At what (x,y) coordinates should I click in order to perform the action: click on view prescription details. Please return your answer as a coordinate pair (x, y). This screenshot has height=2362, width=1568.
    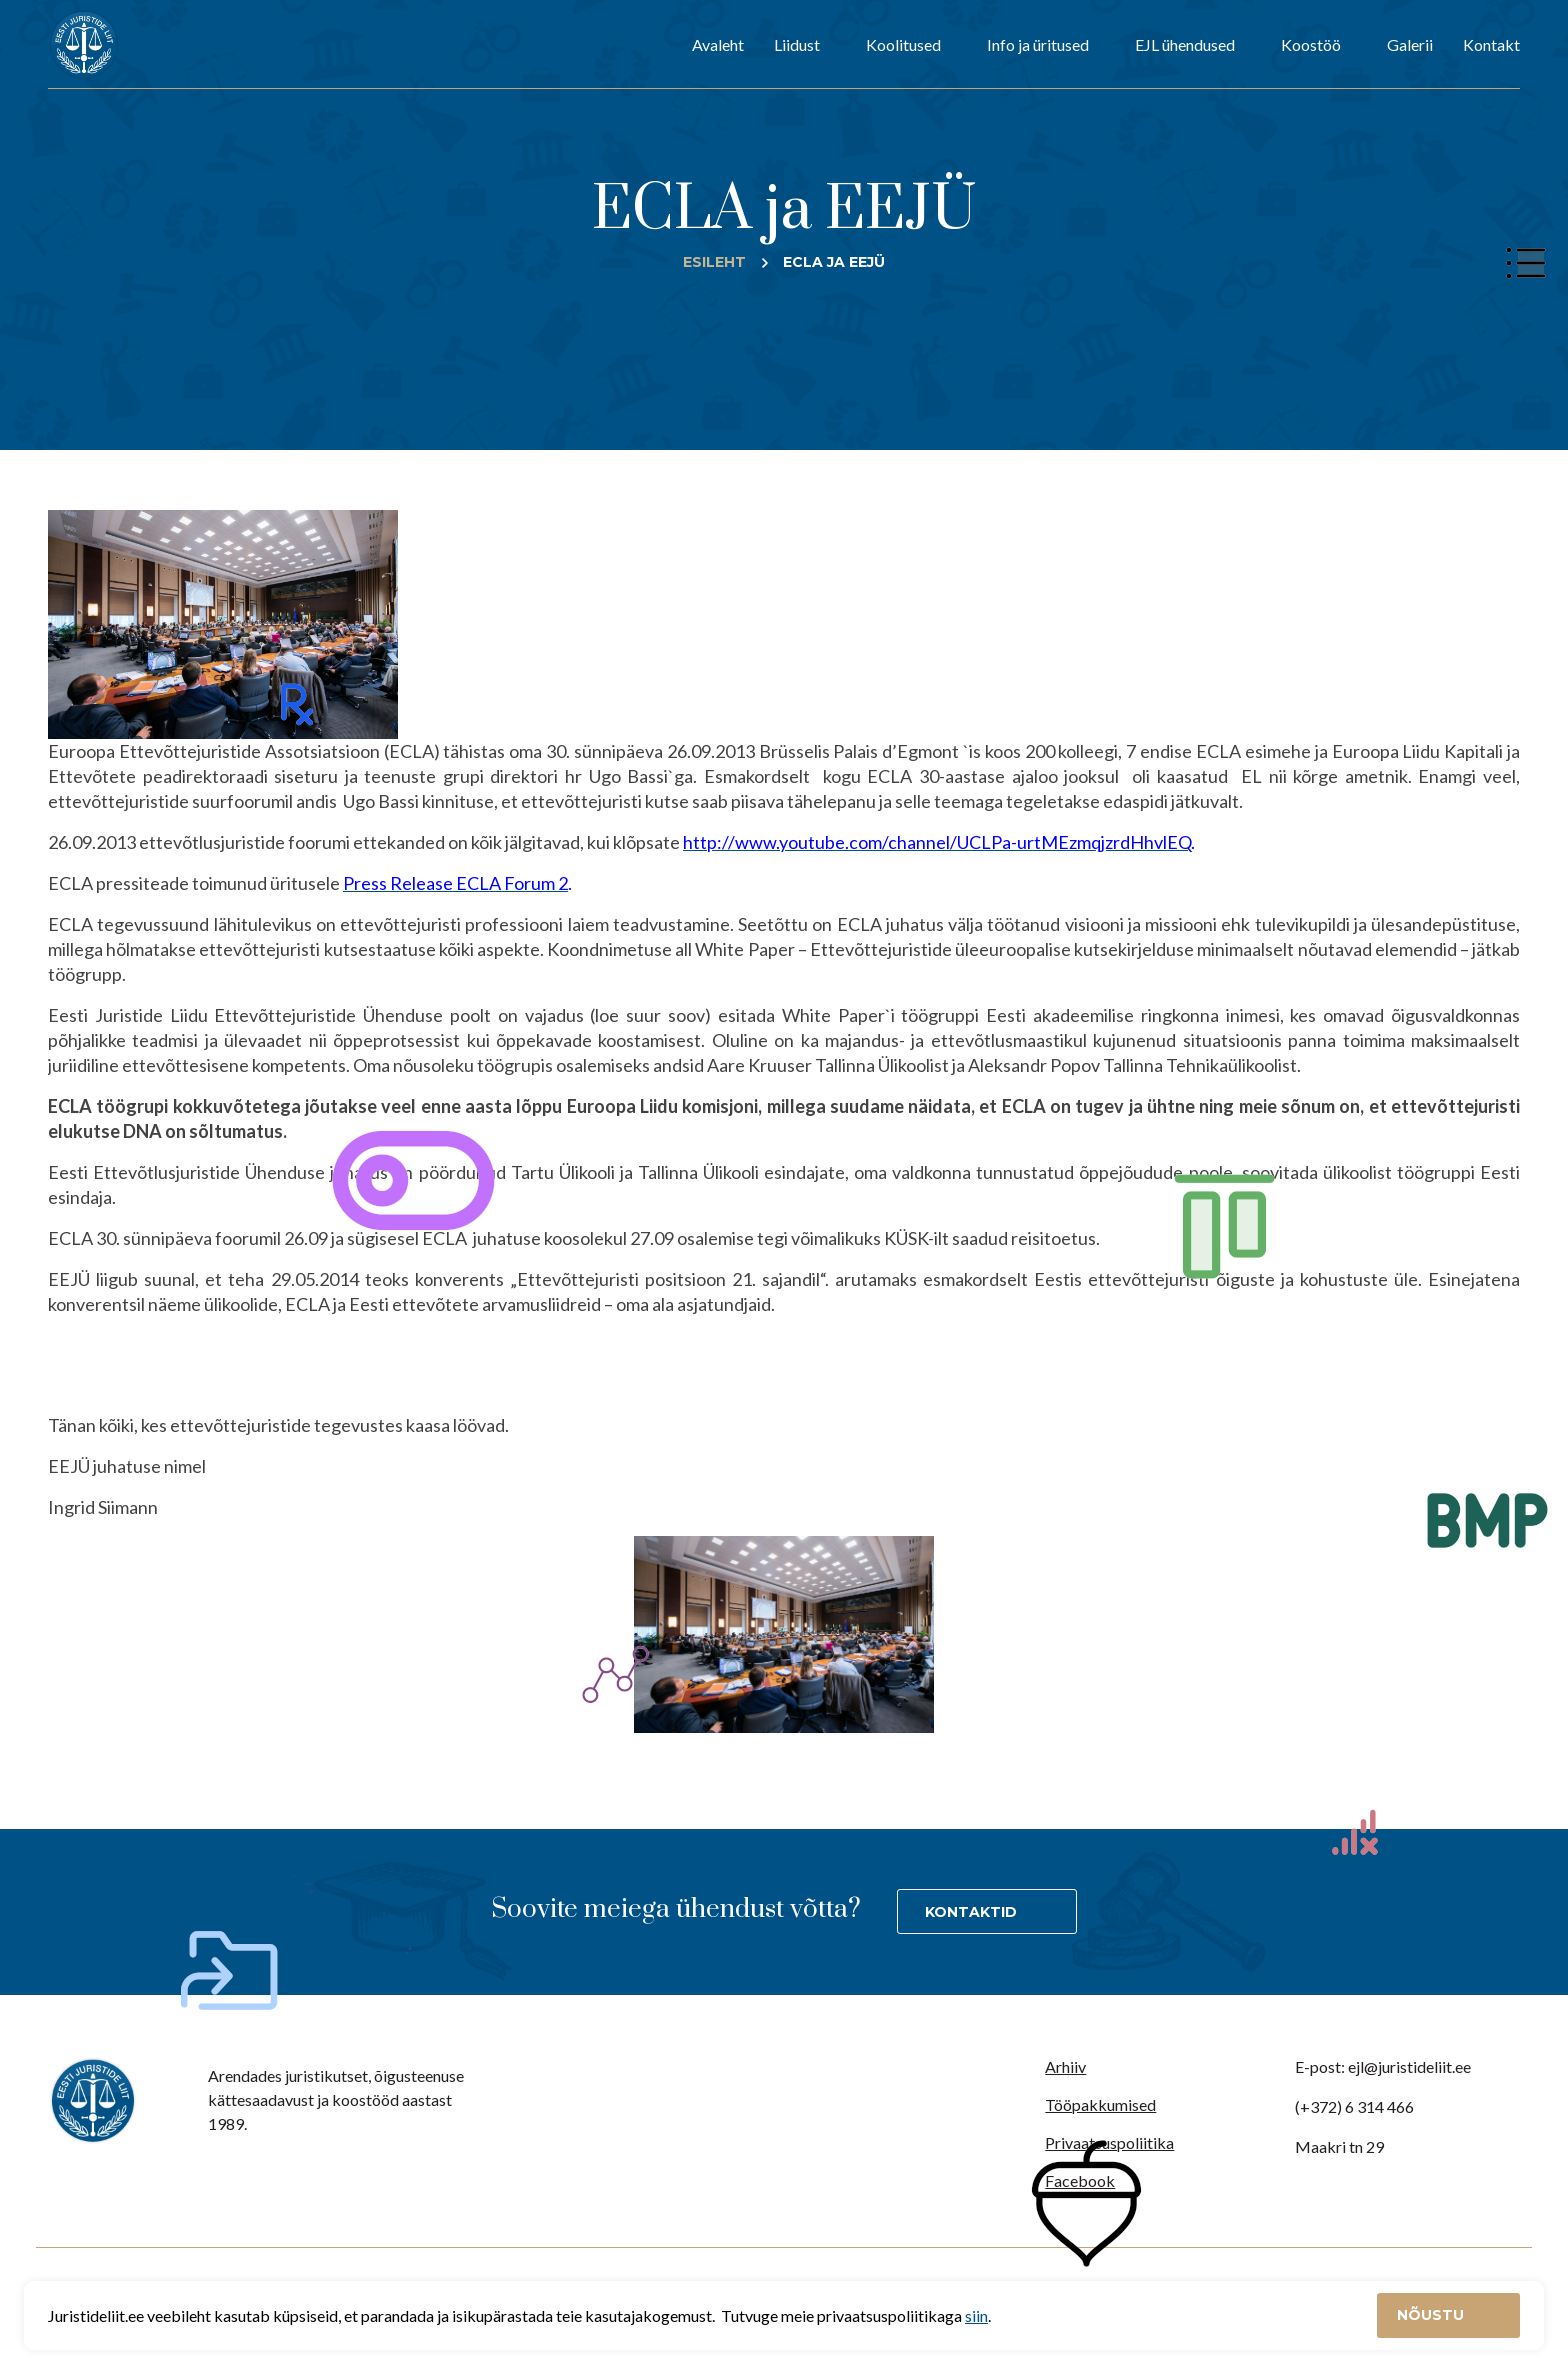
    Looking at the image, I should click on (295, 704).